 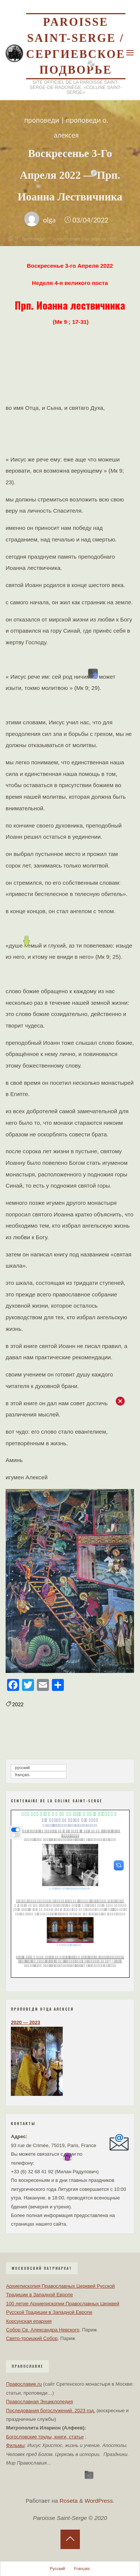 I want to click on manage bluetooth plugins or extensions, so click(x=93, y=673).